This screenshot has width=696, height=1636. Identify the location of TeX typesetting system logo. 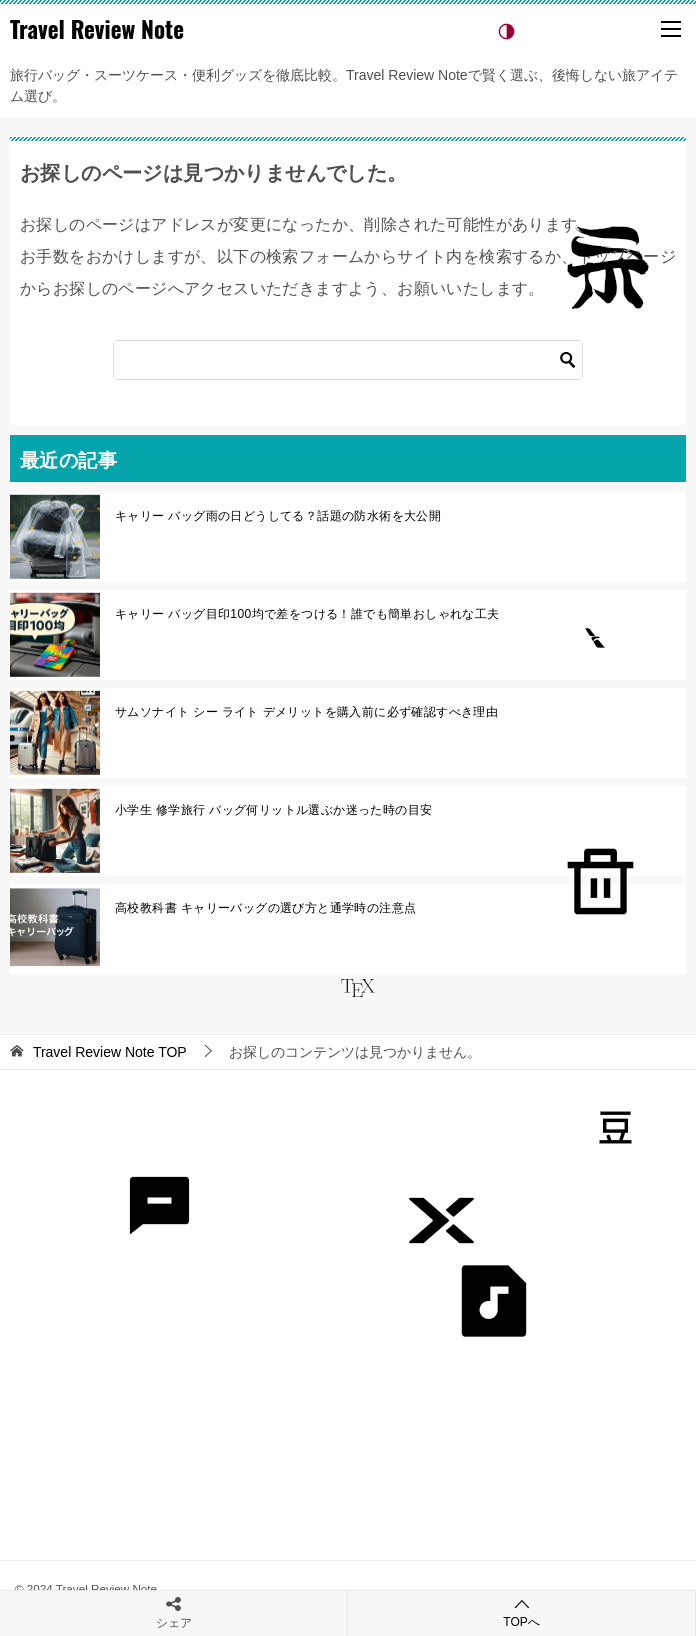
(358, 988).